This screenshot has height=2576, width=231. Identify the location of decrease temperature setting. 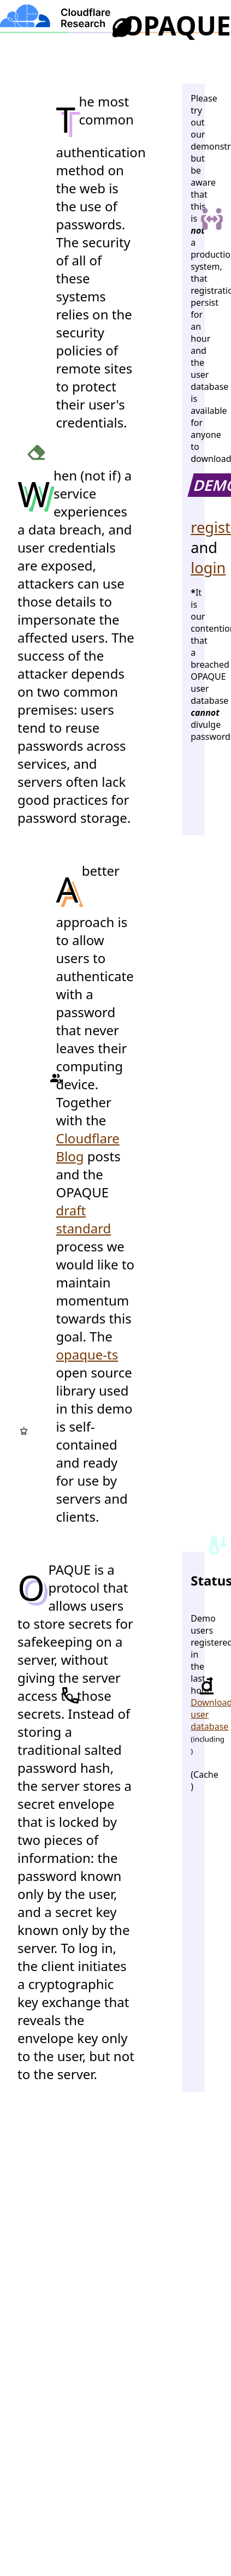
(217, 1545).